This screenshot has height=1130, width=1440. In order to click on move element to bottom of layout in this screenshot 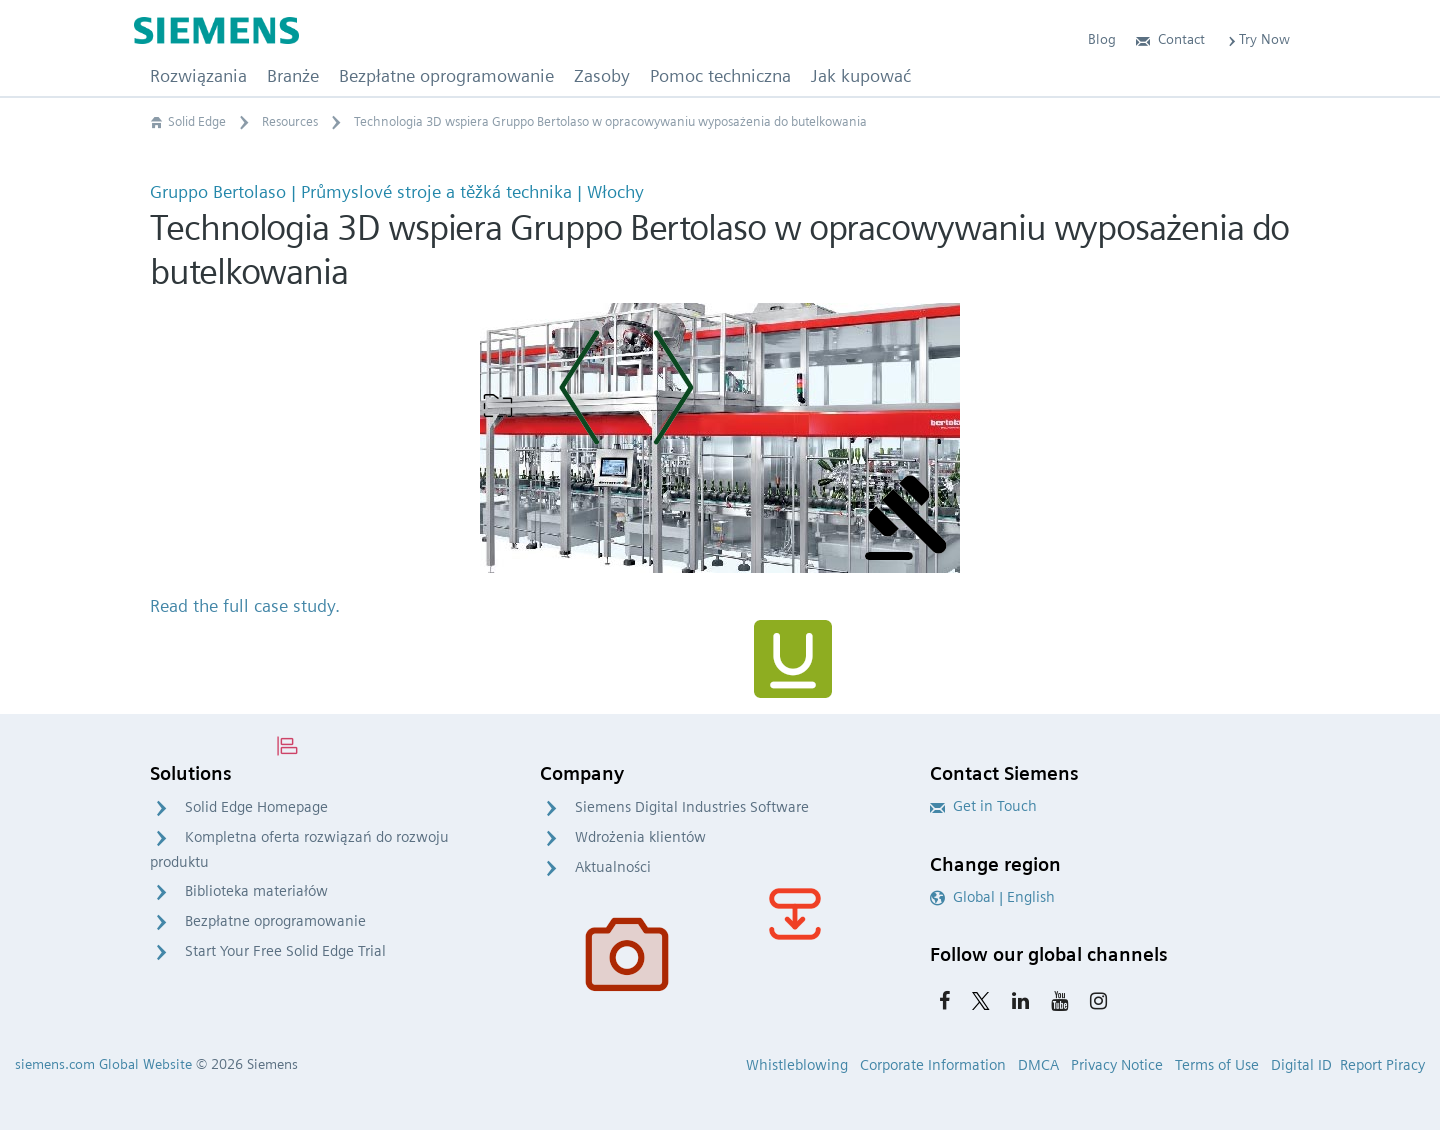, I will do `click(795, 914)`.